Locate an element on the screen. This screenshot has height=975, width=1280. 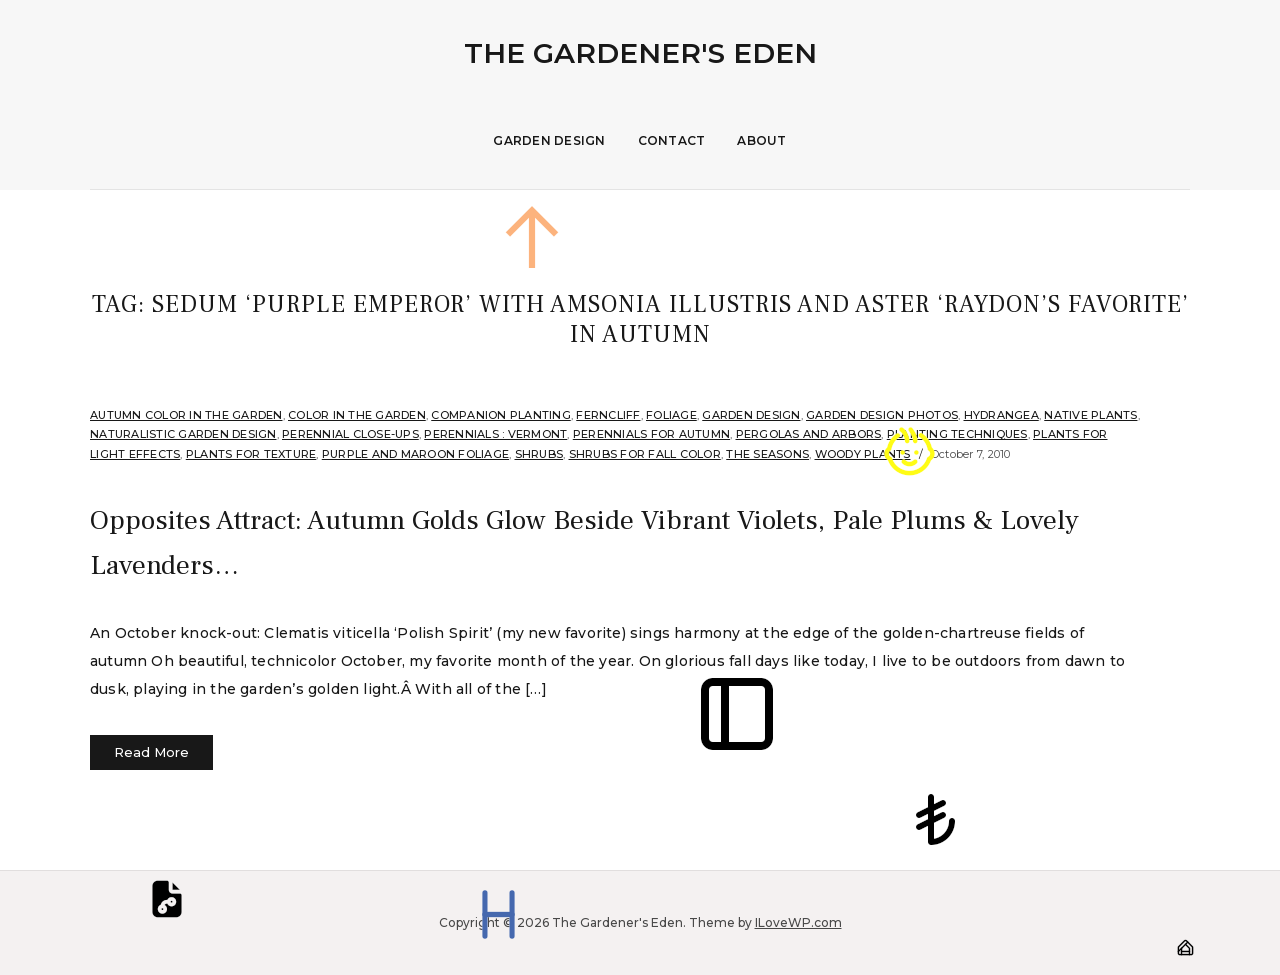
scroll to top of page is located at coordinates (532, 237).